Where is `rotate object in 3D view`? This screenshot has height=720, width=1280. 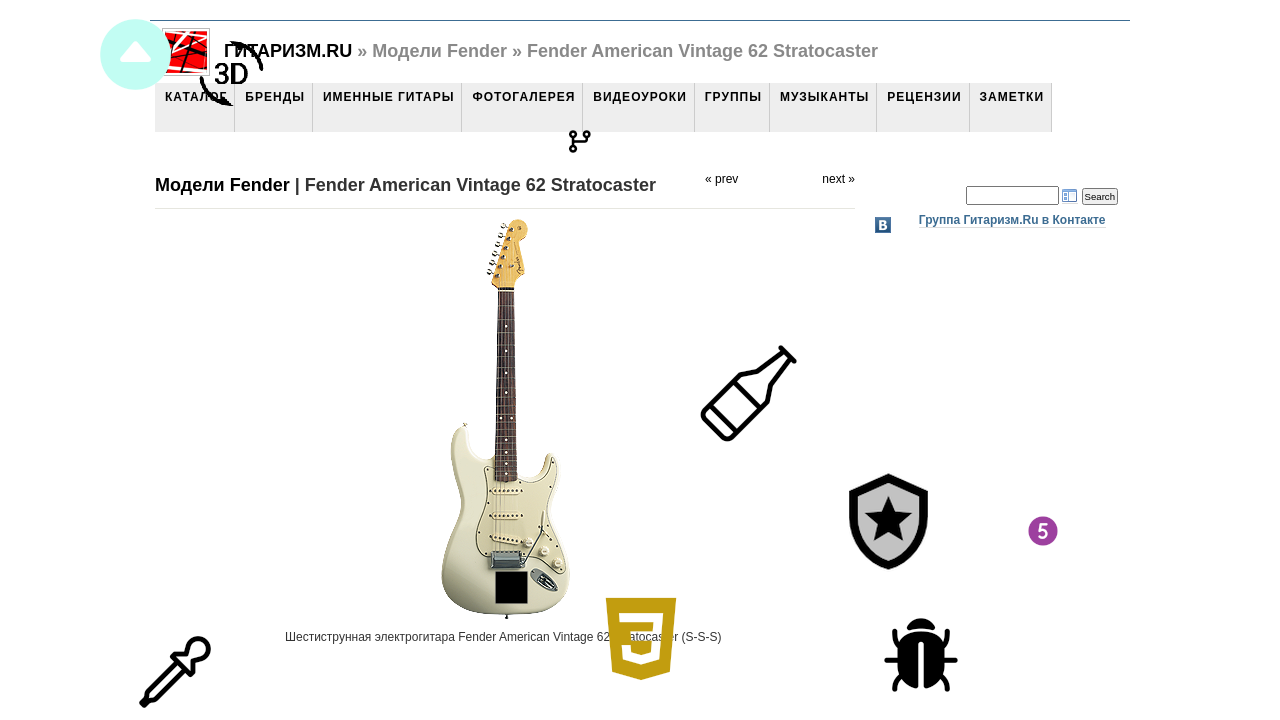 rotate object in 3D view is located at coordinates (231, 73).